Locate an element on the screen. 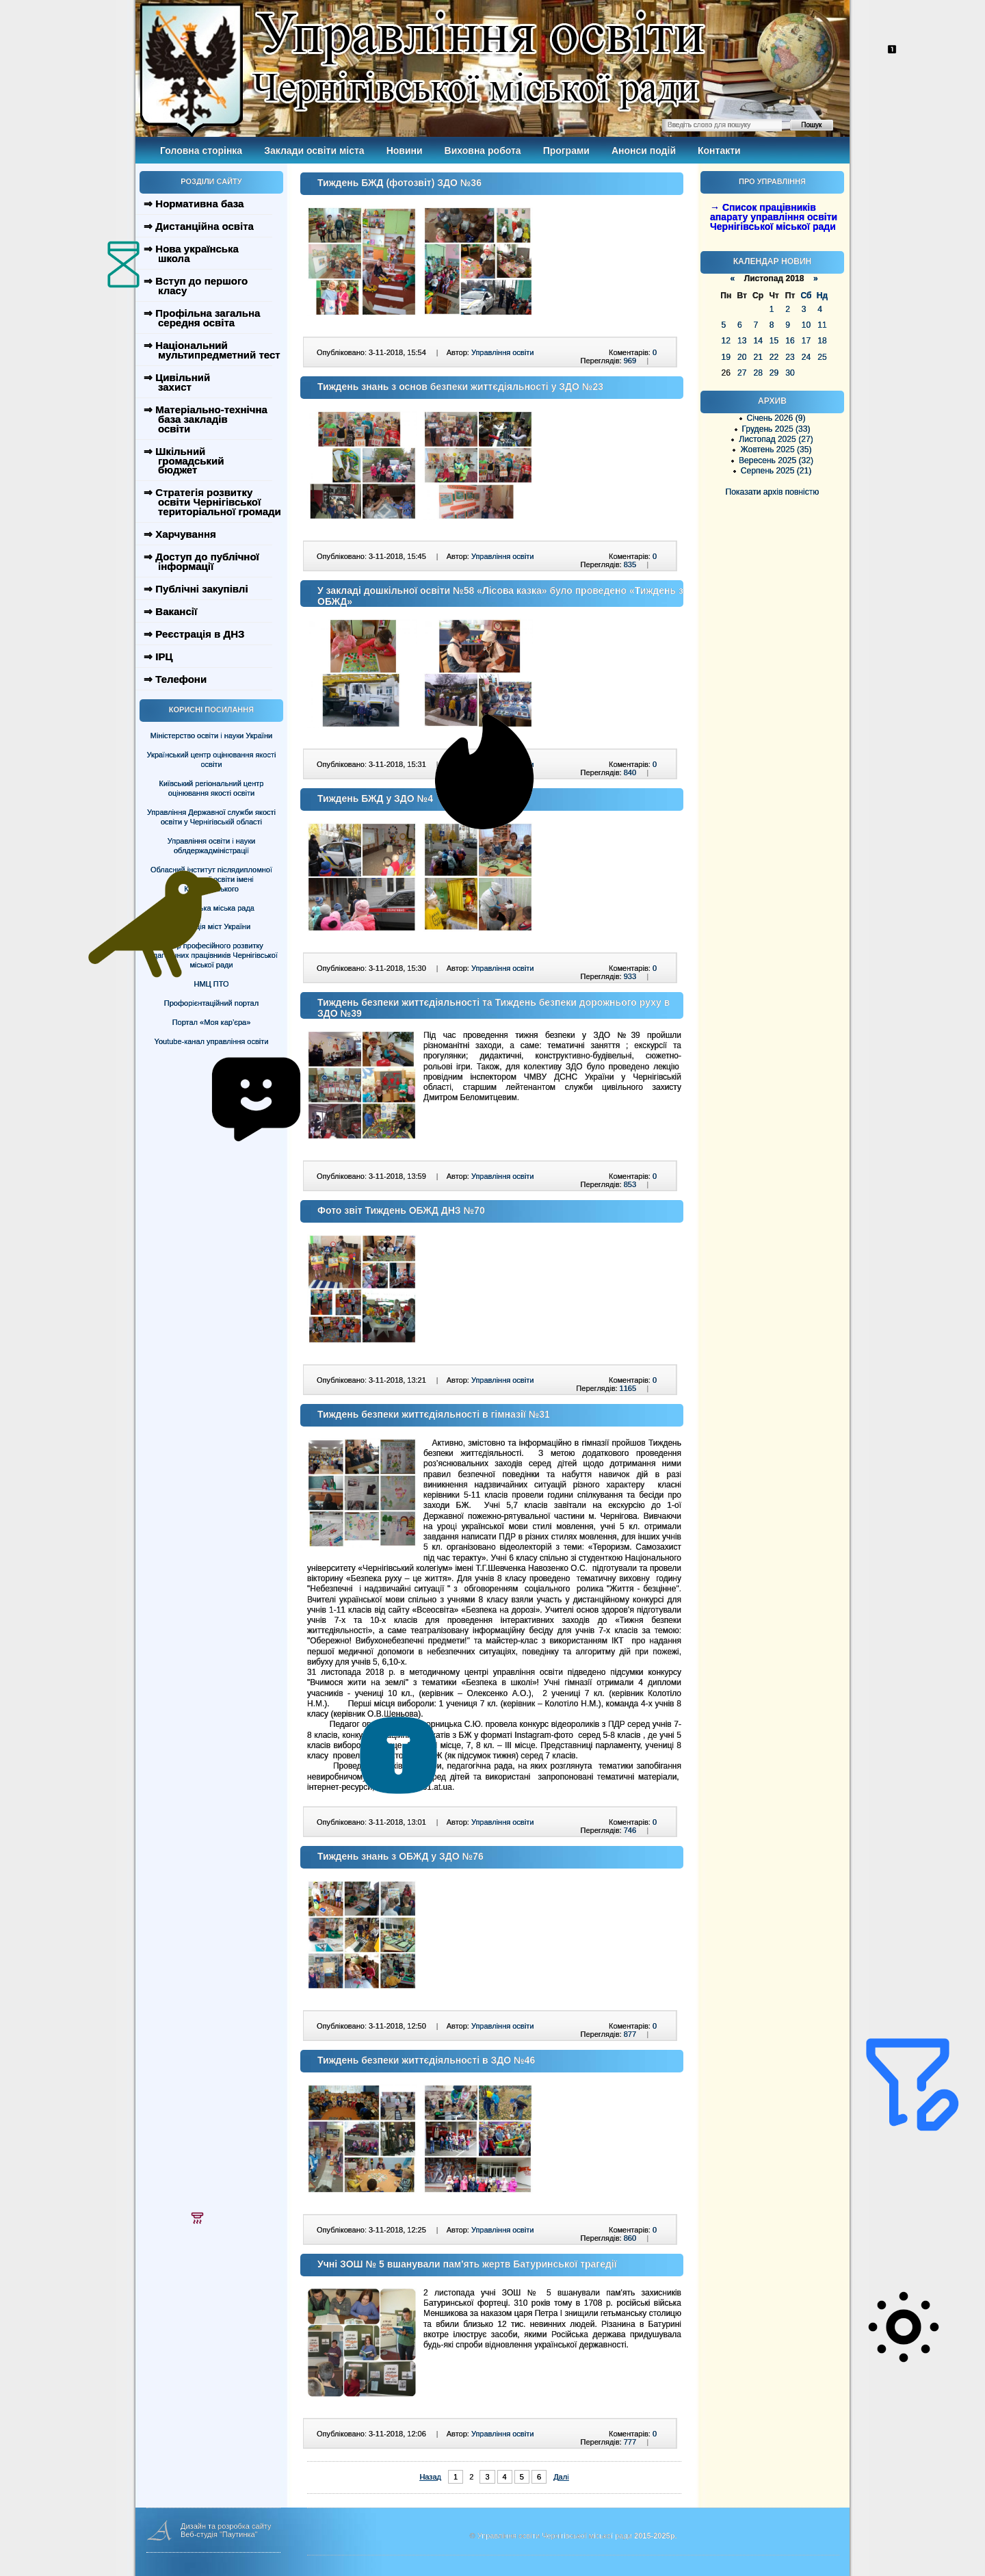 The height and width of the screenshot is (2576, 985). indicates a timer or countdown in progress is located at coordinates (123, 264).